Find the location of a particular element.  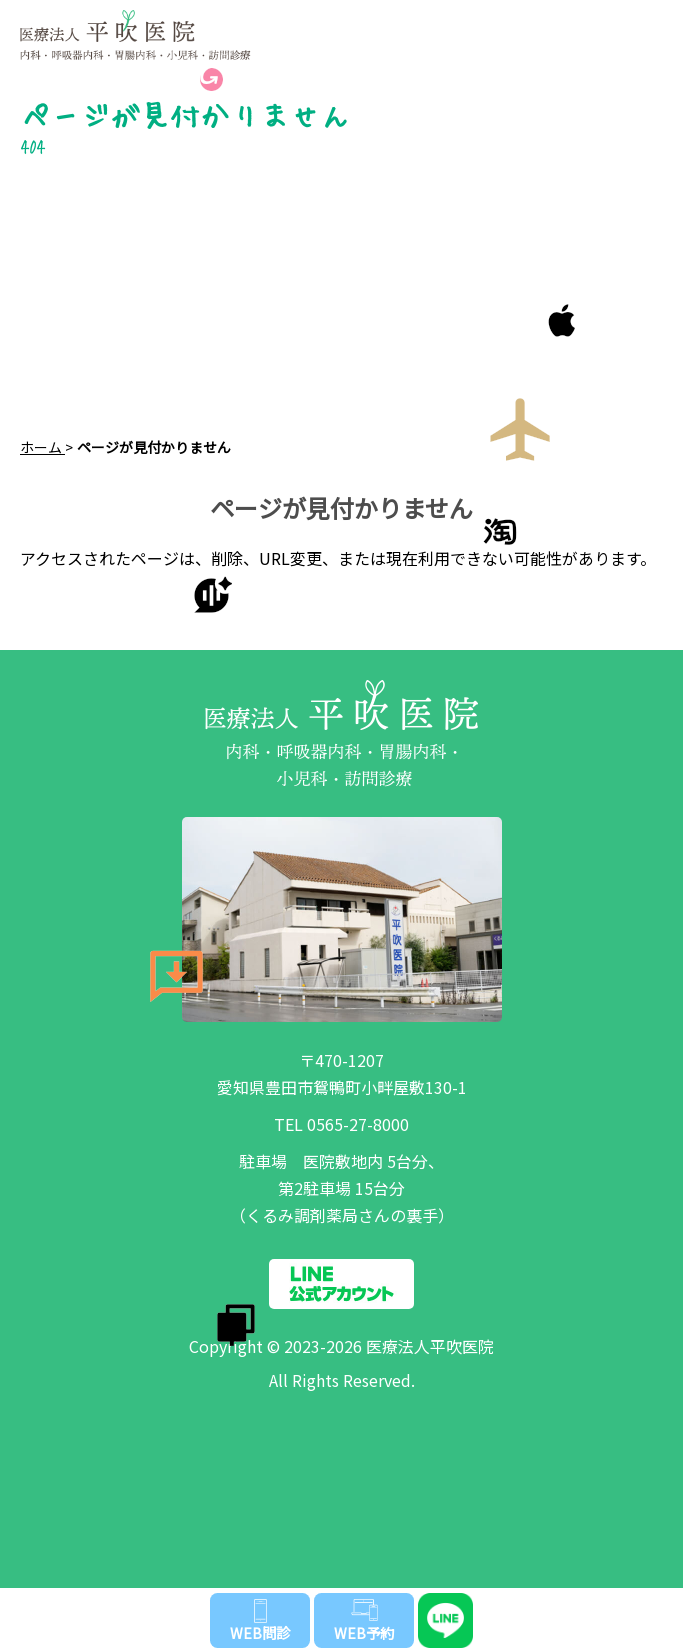

open the MoneyGram app is located at coordinates (211, 79).